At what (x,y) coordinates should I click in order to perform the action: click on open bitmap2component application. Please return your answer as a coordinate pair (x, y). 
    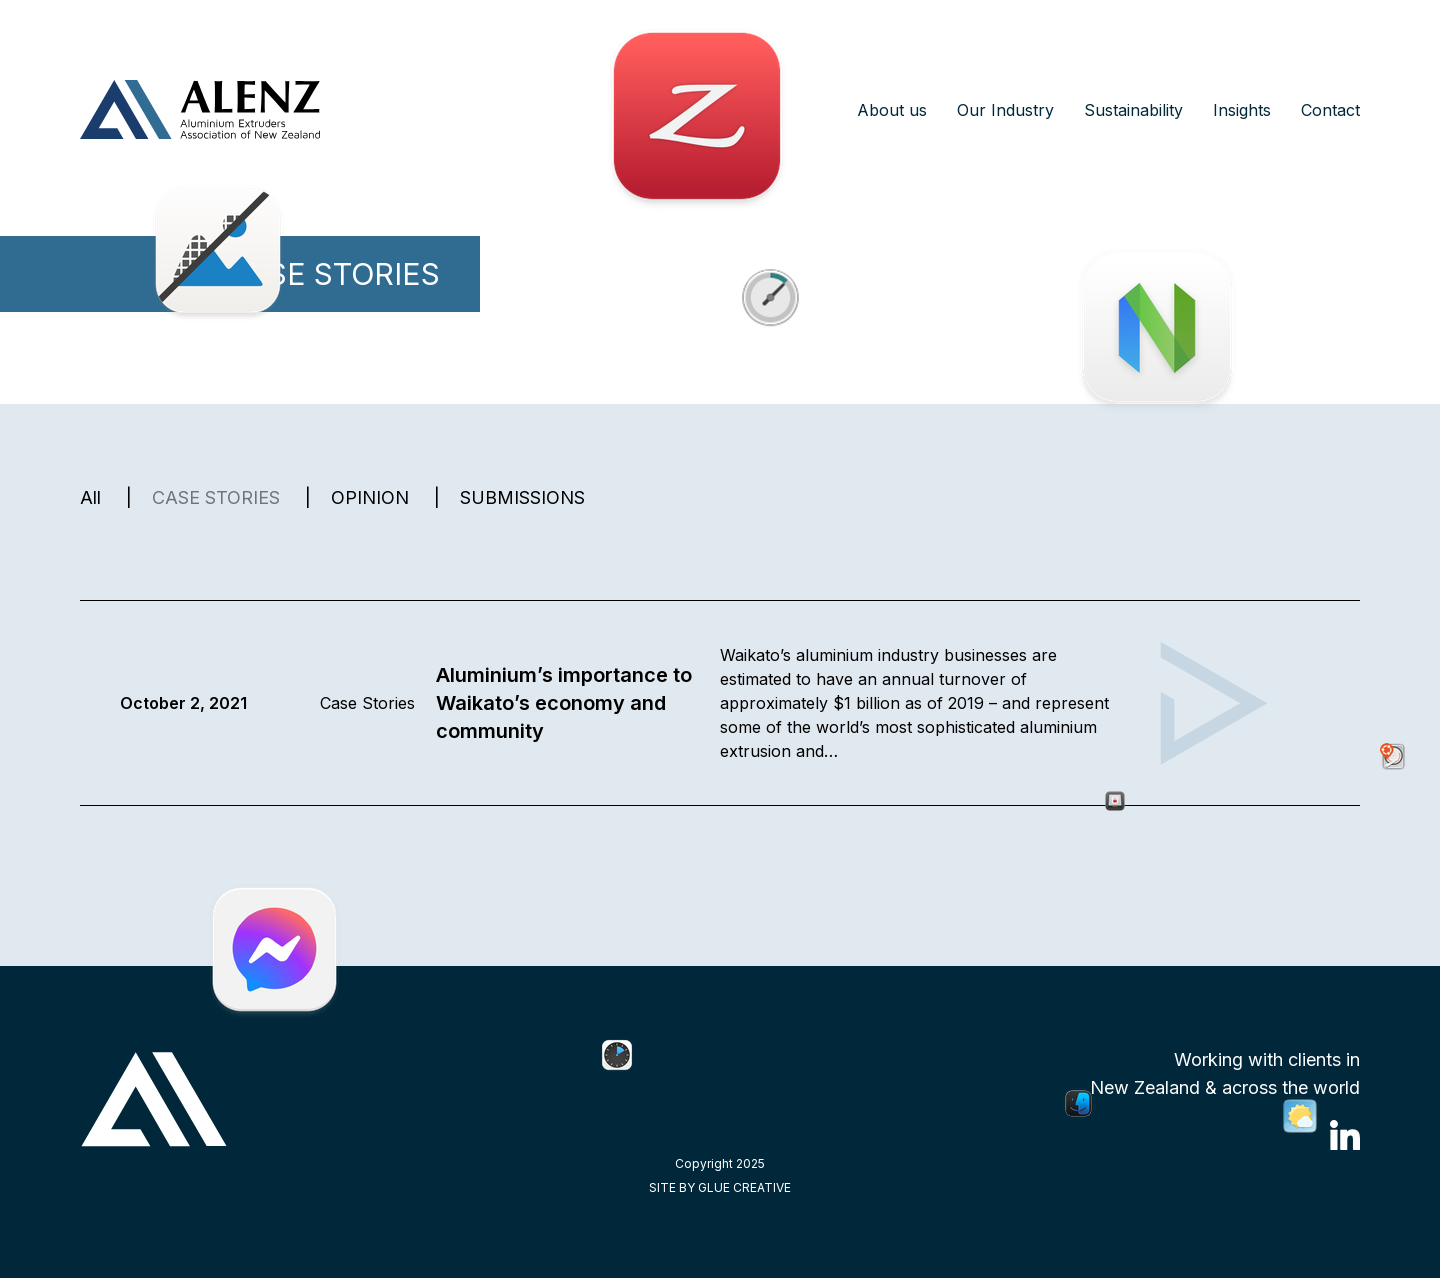
    Looking at the image, I should click on (218, 251).